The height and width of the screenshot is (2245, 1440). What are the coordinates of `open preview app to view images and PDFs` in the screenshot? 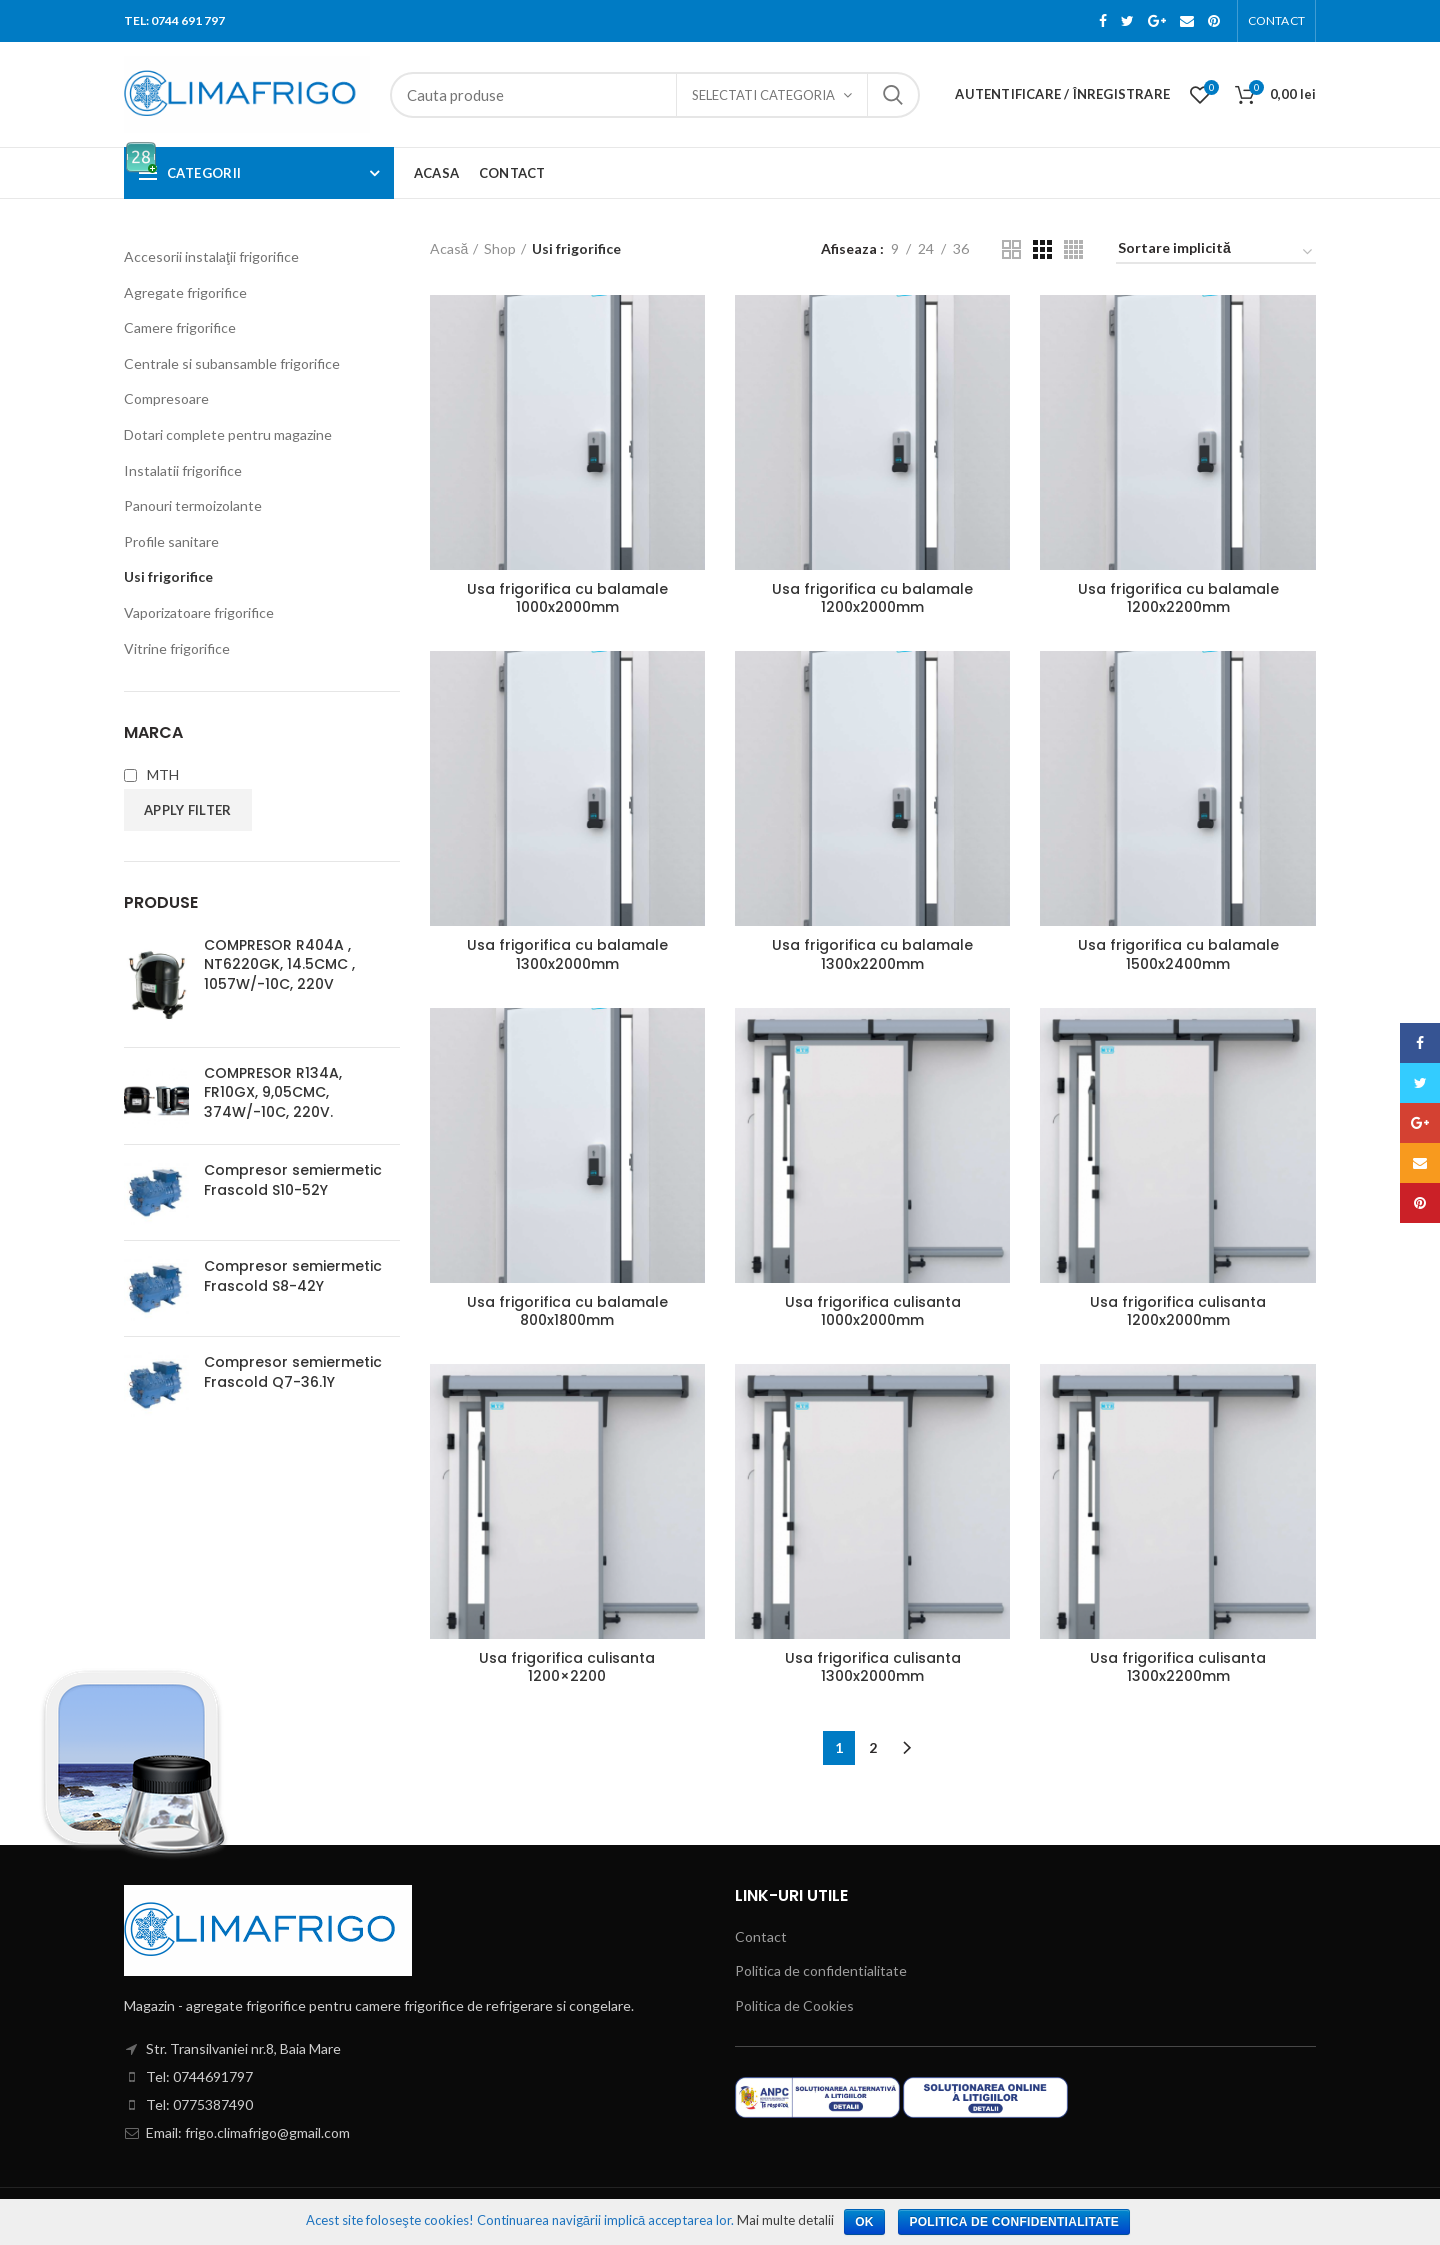 It's located at (131, 1757).